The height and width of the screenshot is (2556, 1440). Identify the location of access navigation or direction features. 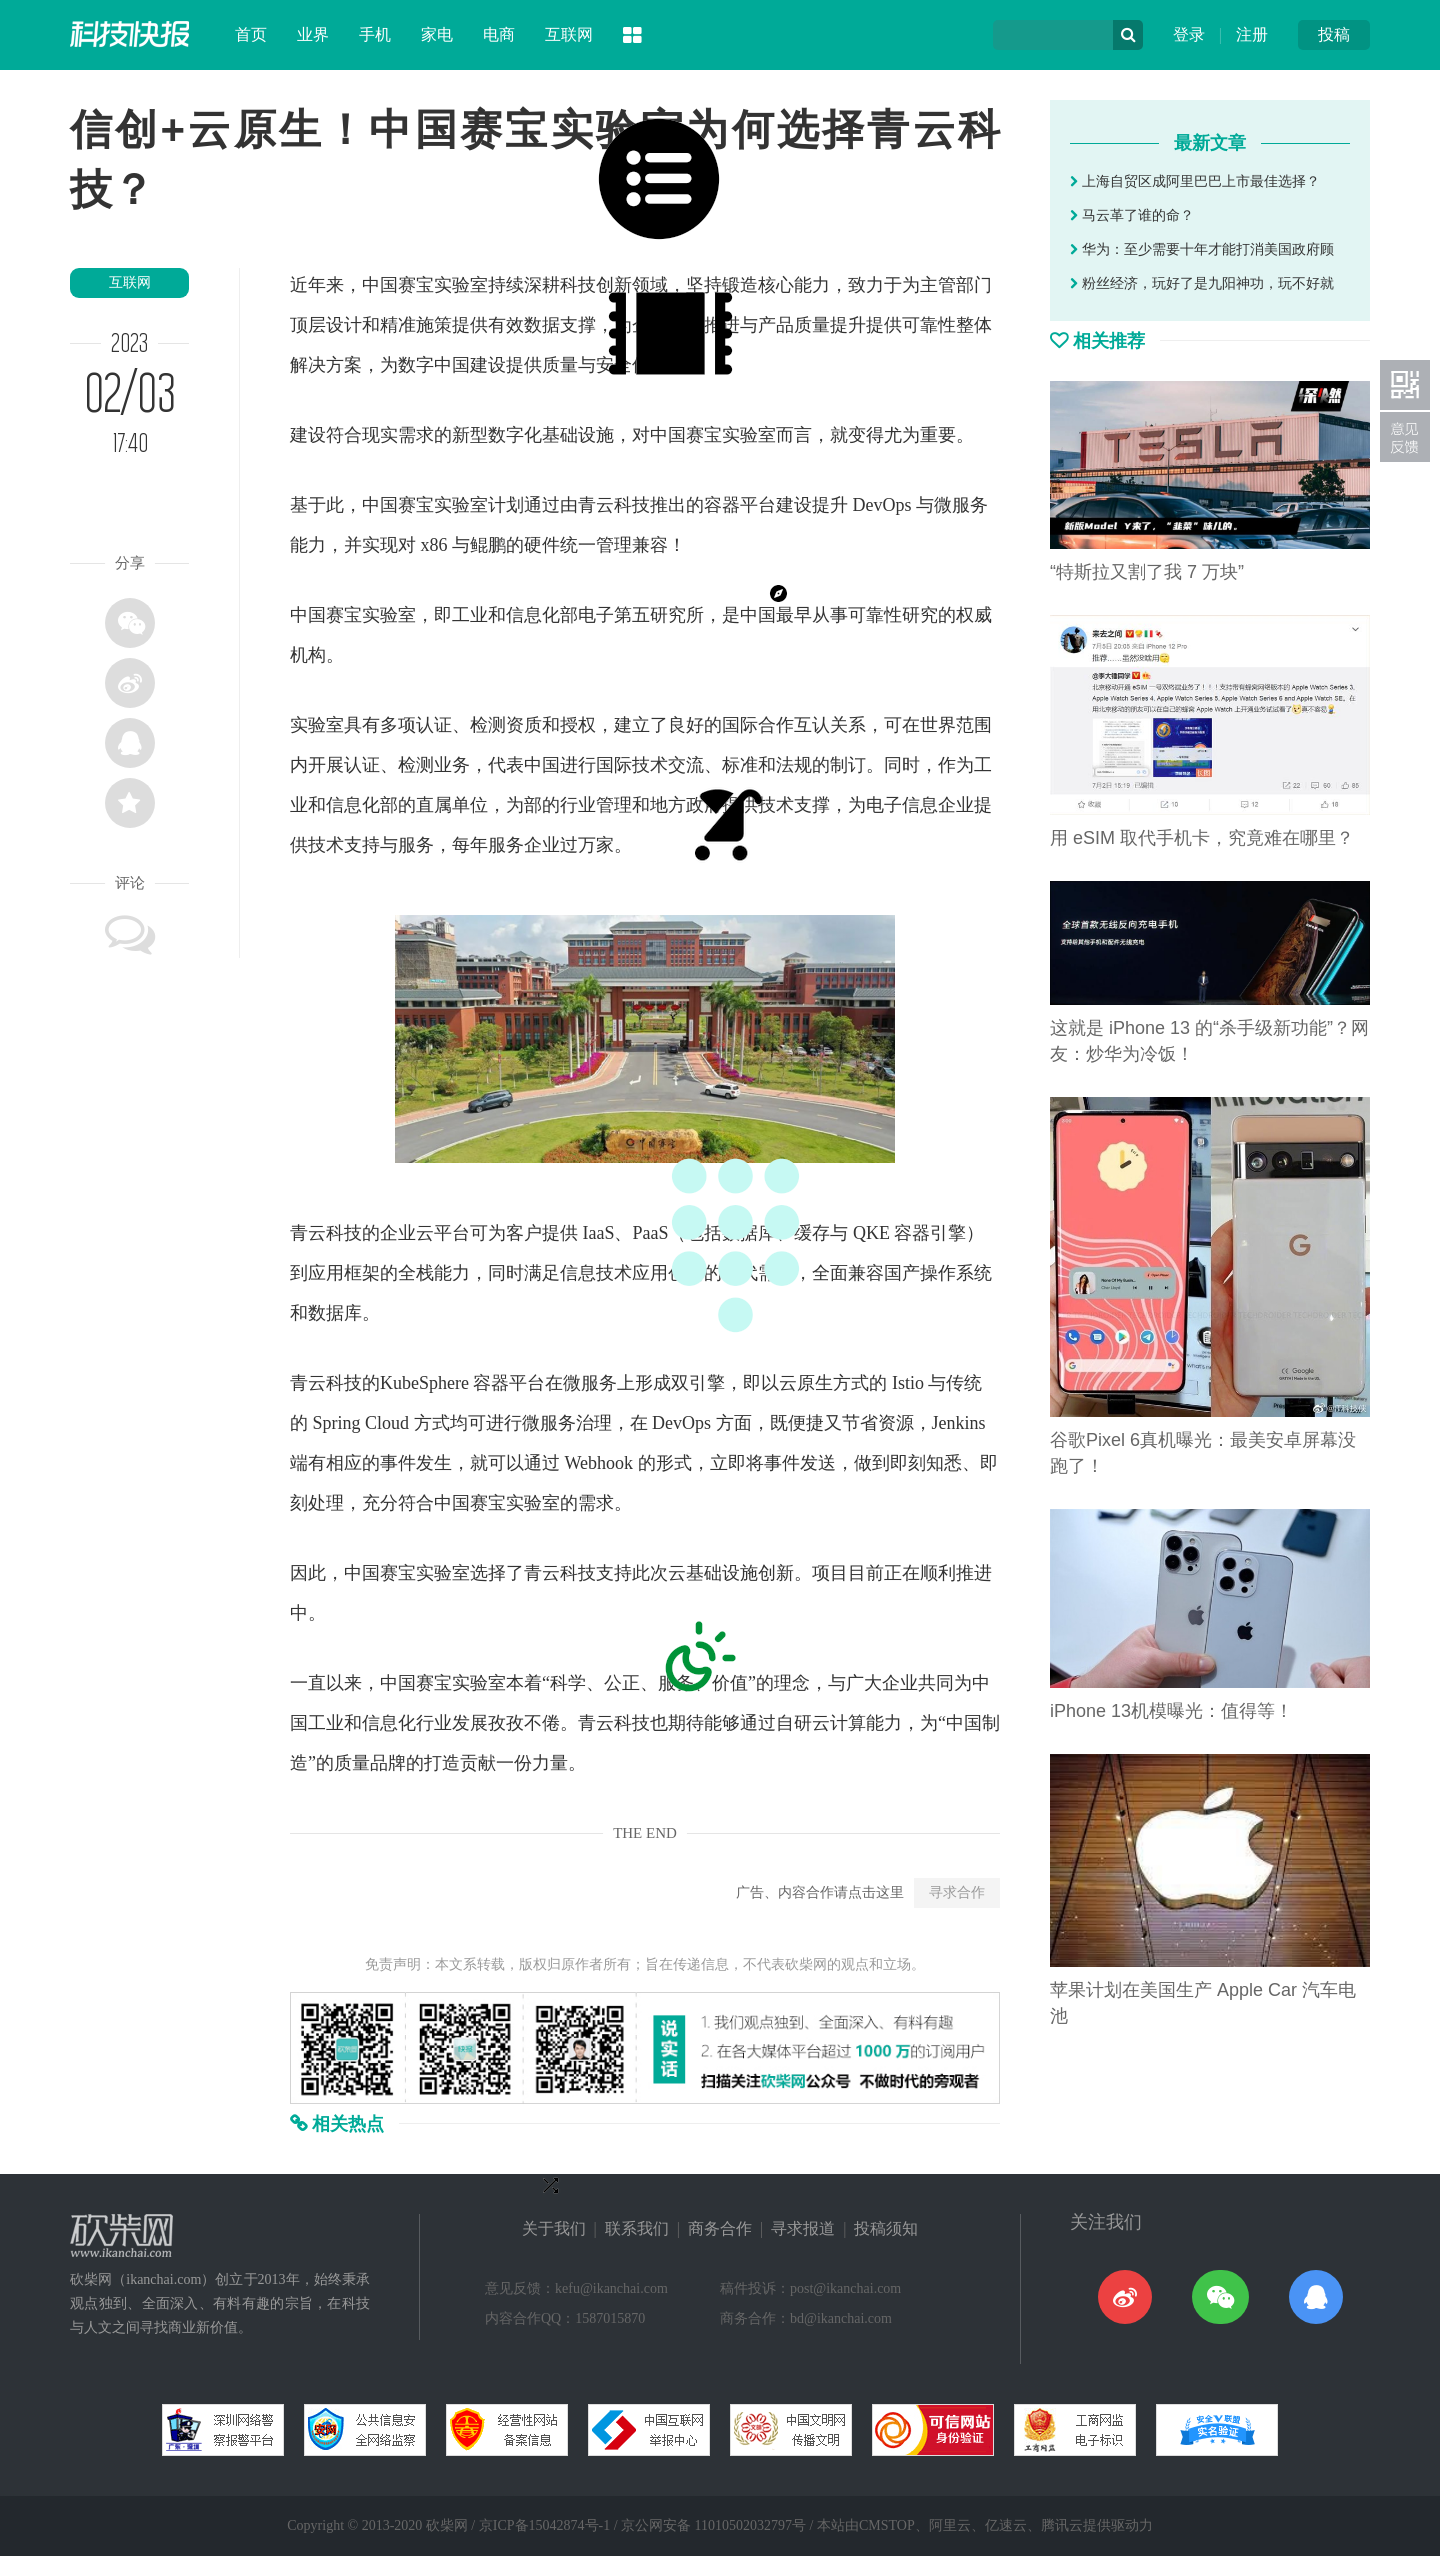
(778, 593).